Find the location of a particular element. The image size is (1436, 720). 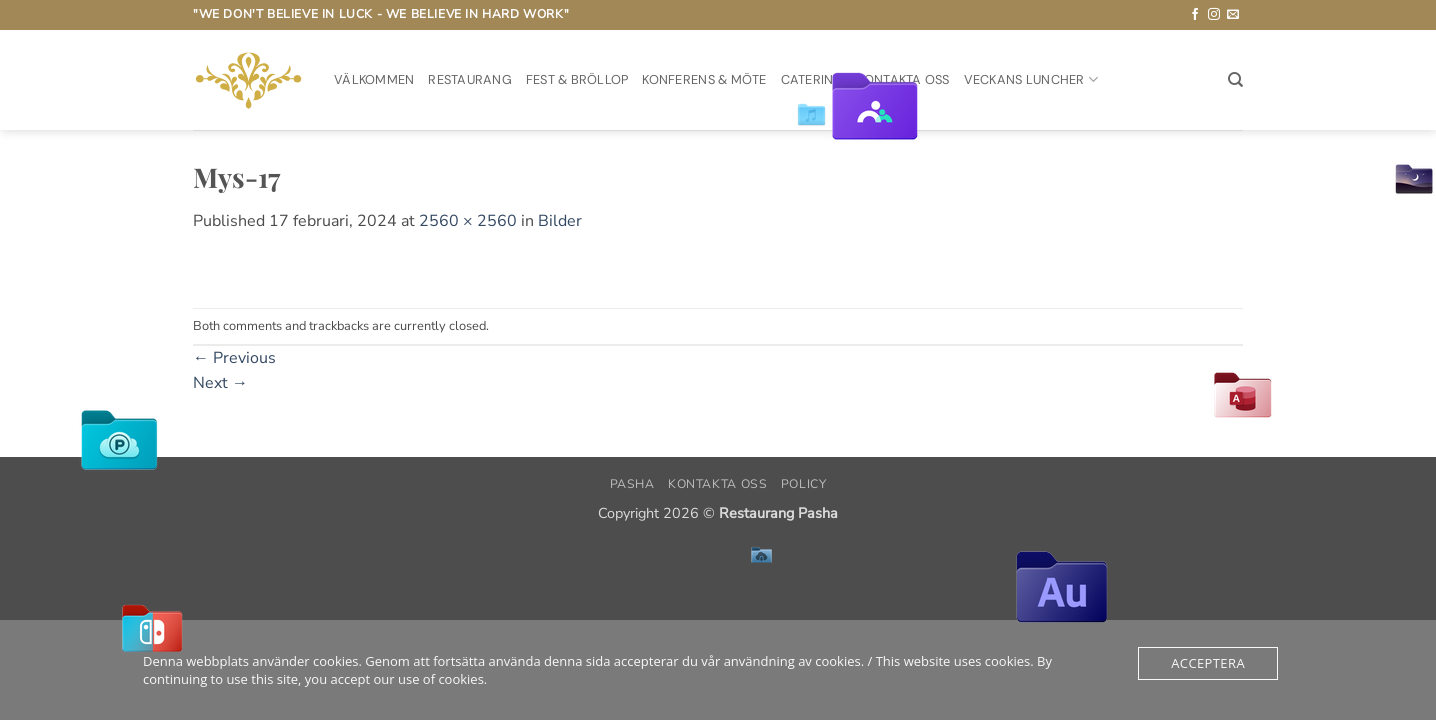

folder containing nintendo switch games or related files is located at coordinates (152, 630).